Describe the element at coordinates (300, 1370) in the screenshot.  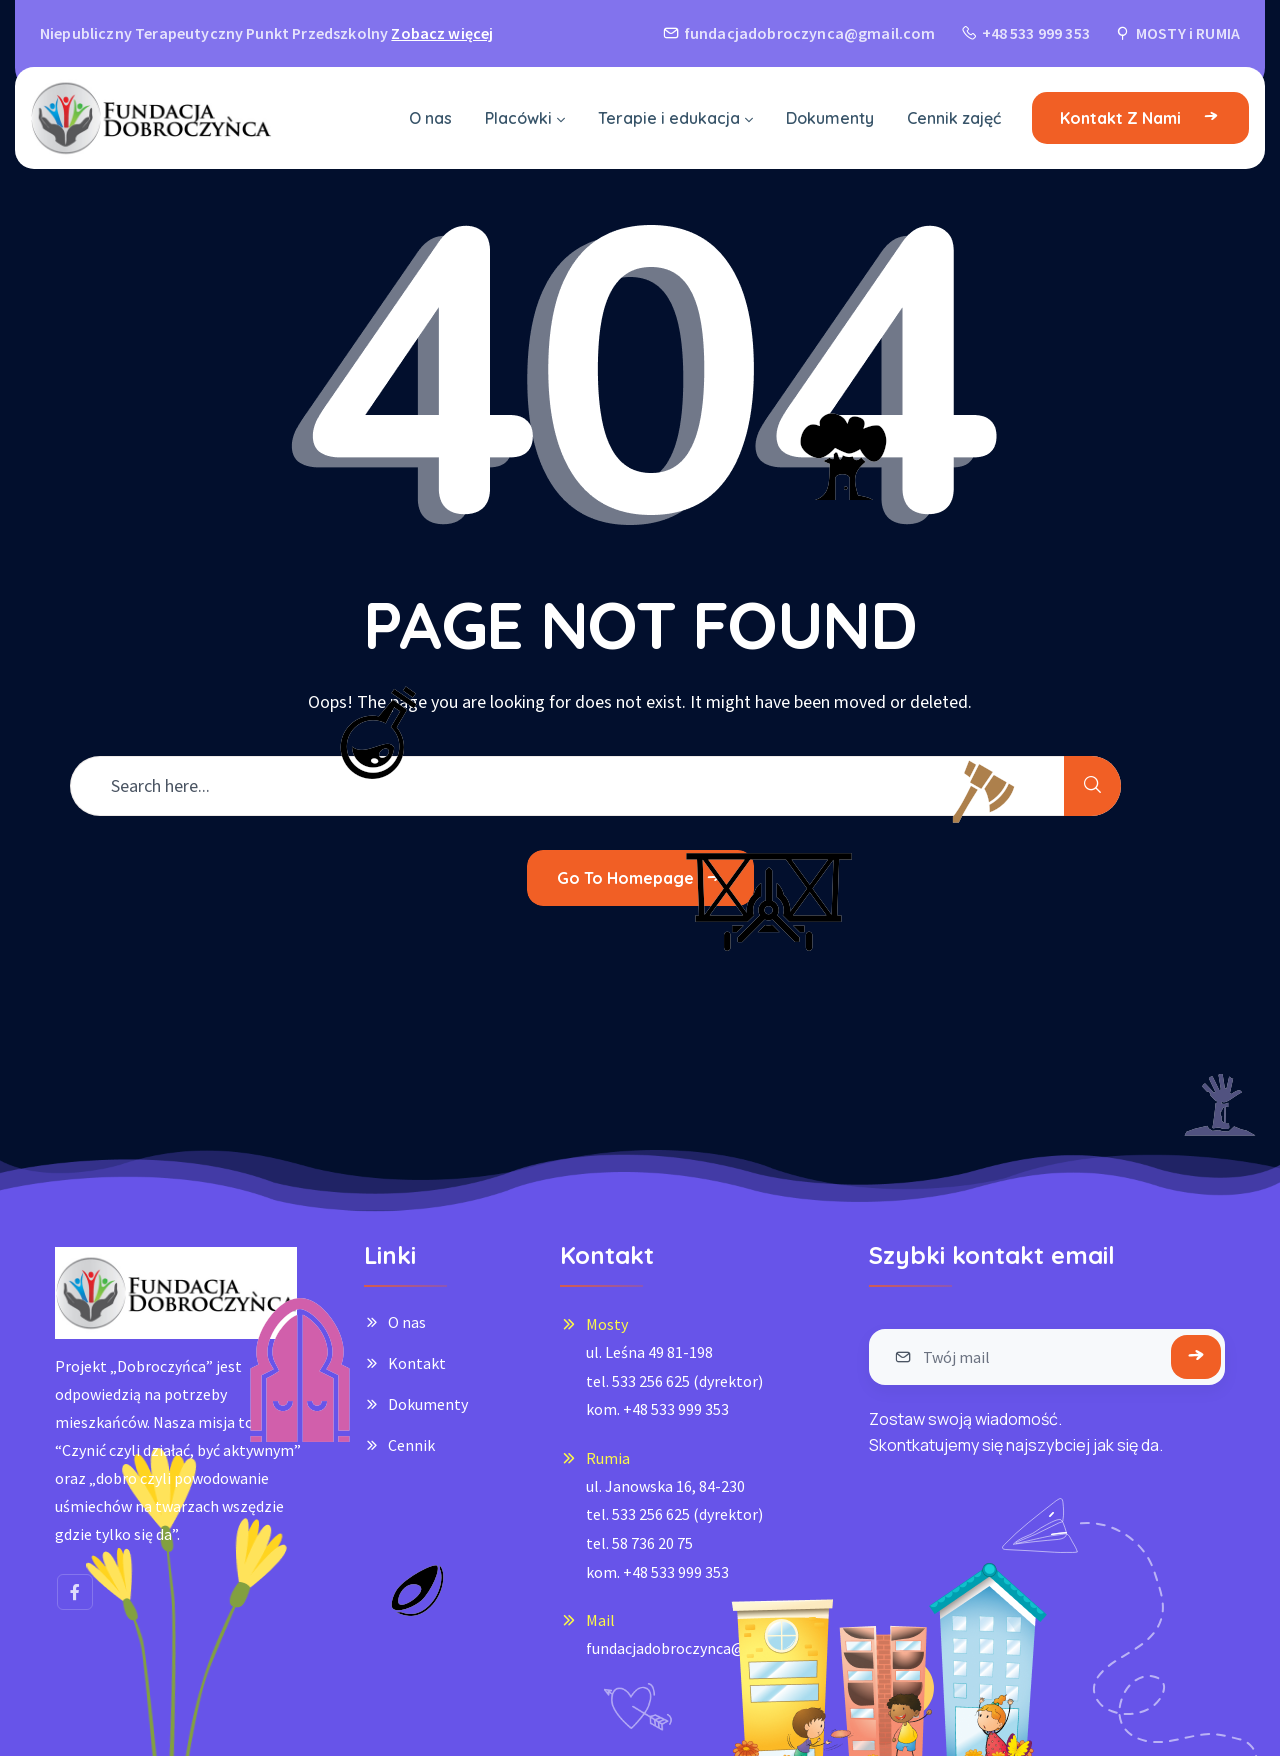
I see `enter a palace or themed location` at that location.